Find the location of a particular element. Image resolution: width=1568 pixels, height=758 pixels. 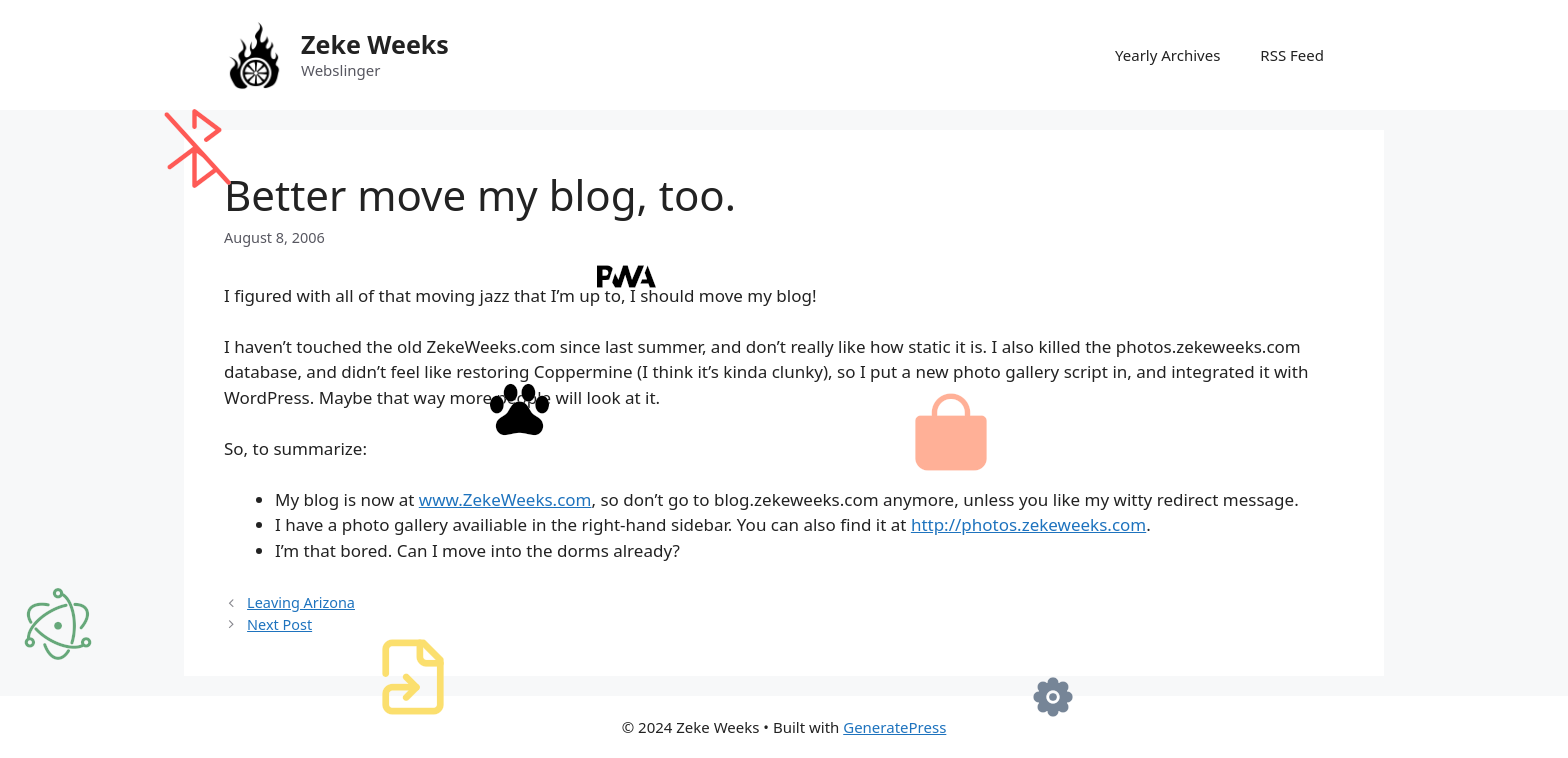

progressive web app logo is located at coordinates (626, 276).